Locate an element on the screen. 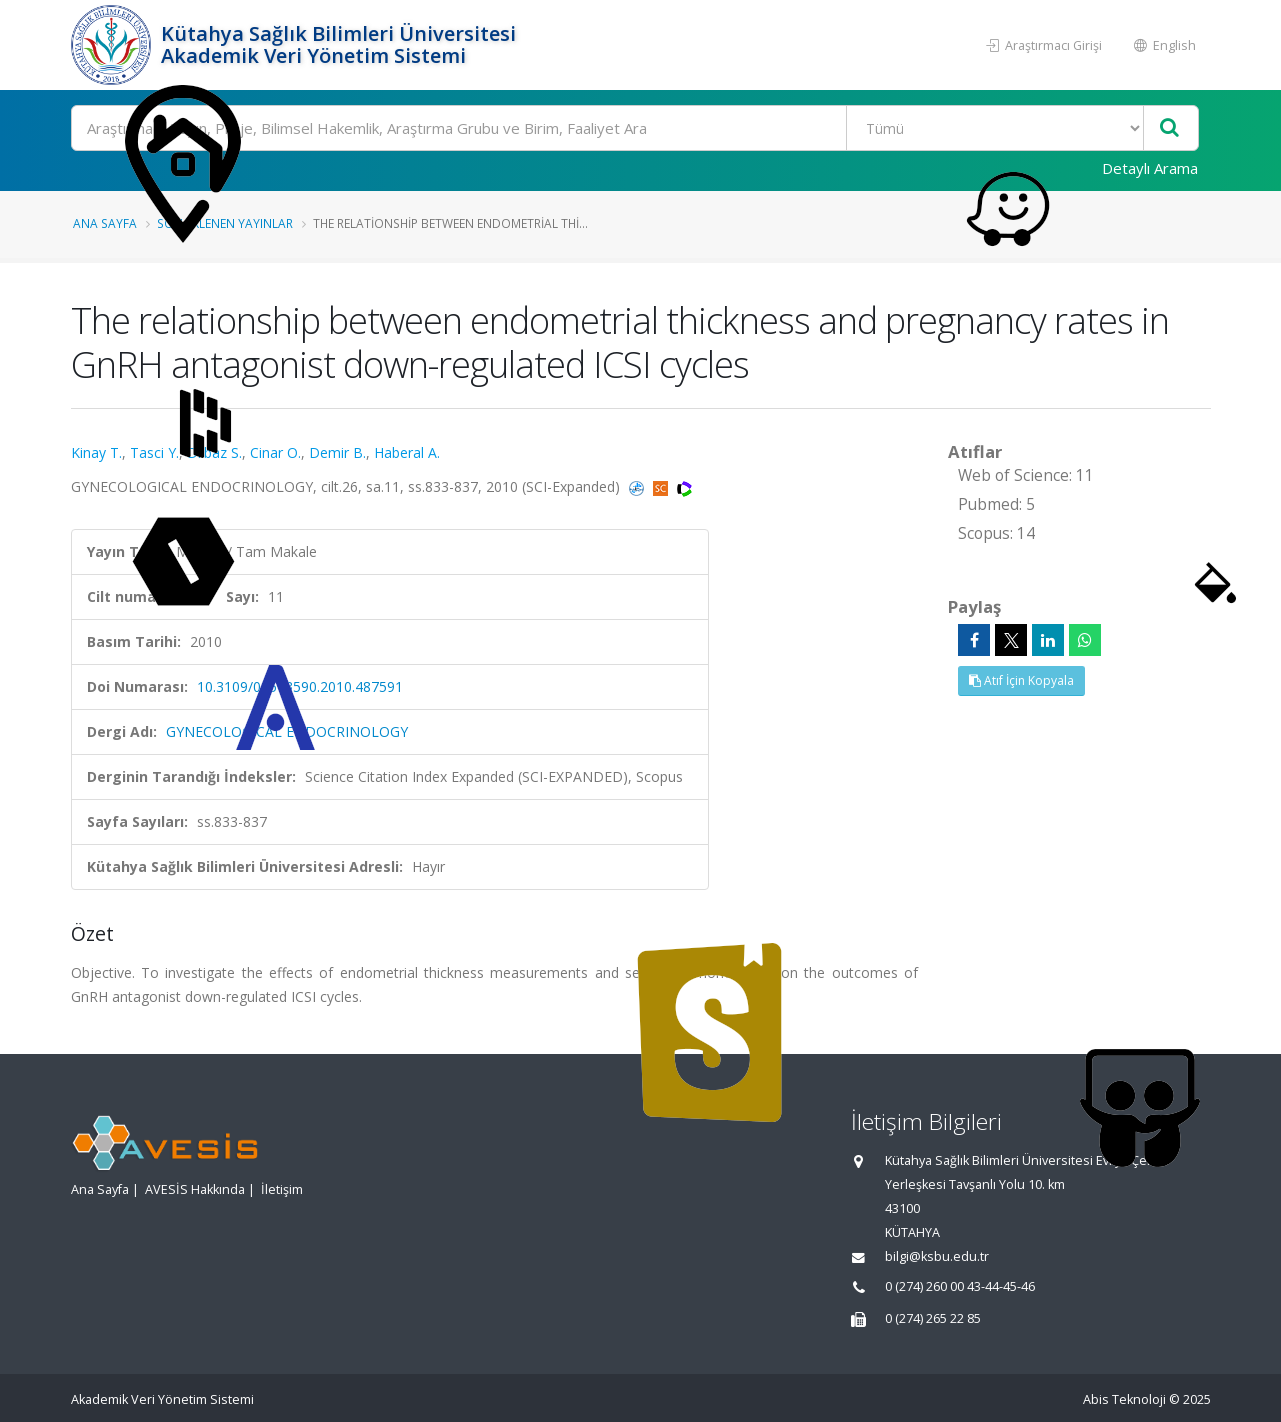 This screenshot has height=1422, width=1281. open the Zingat real estate app is located at coordinates (183, 164).